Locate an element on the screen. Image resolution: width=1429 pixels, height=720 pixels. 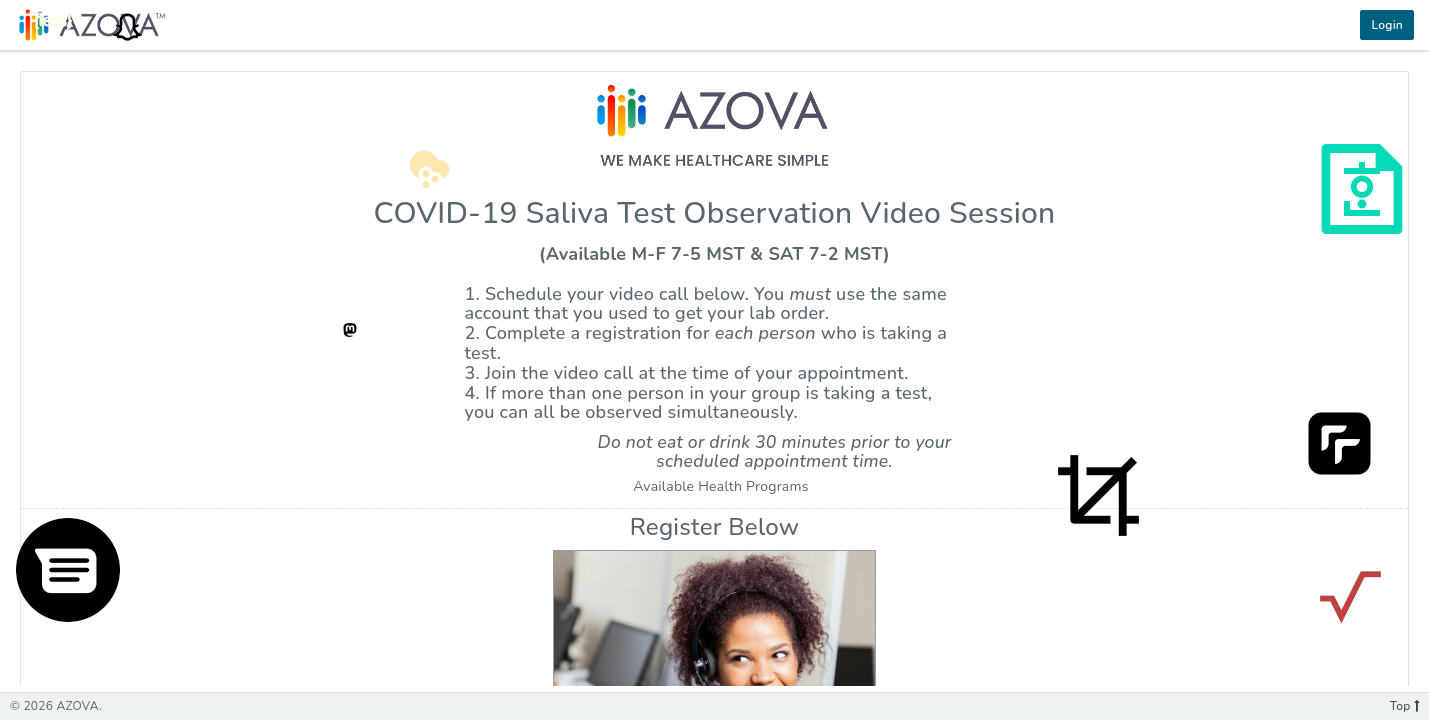
less css preprocessor logo is located at coordinates (53, 21).